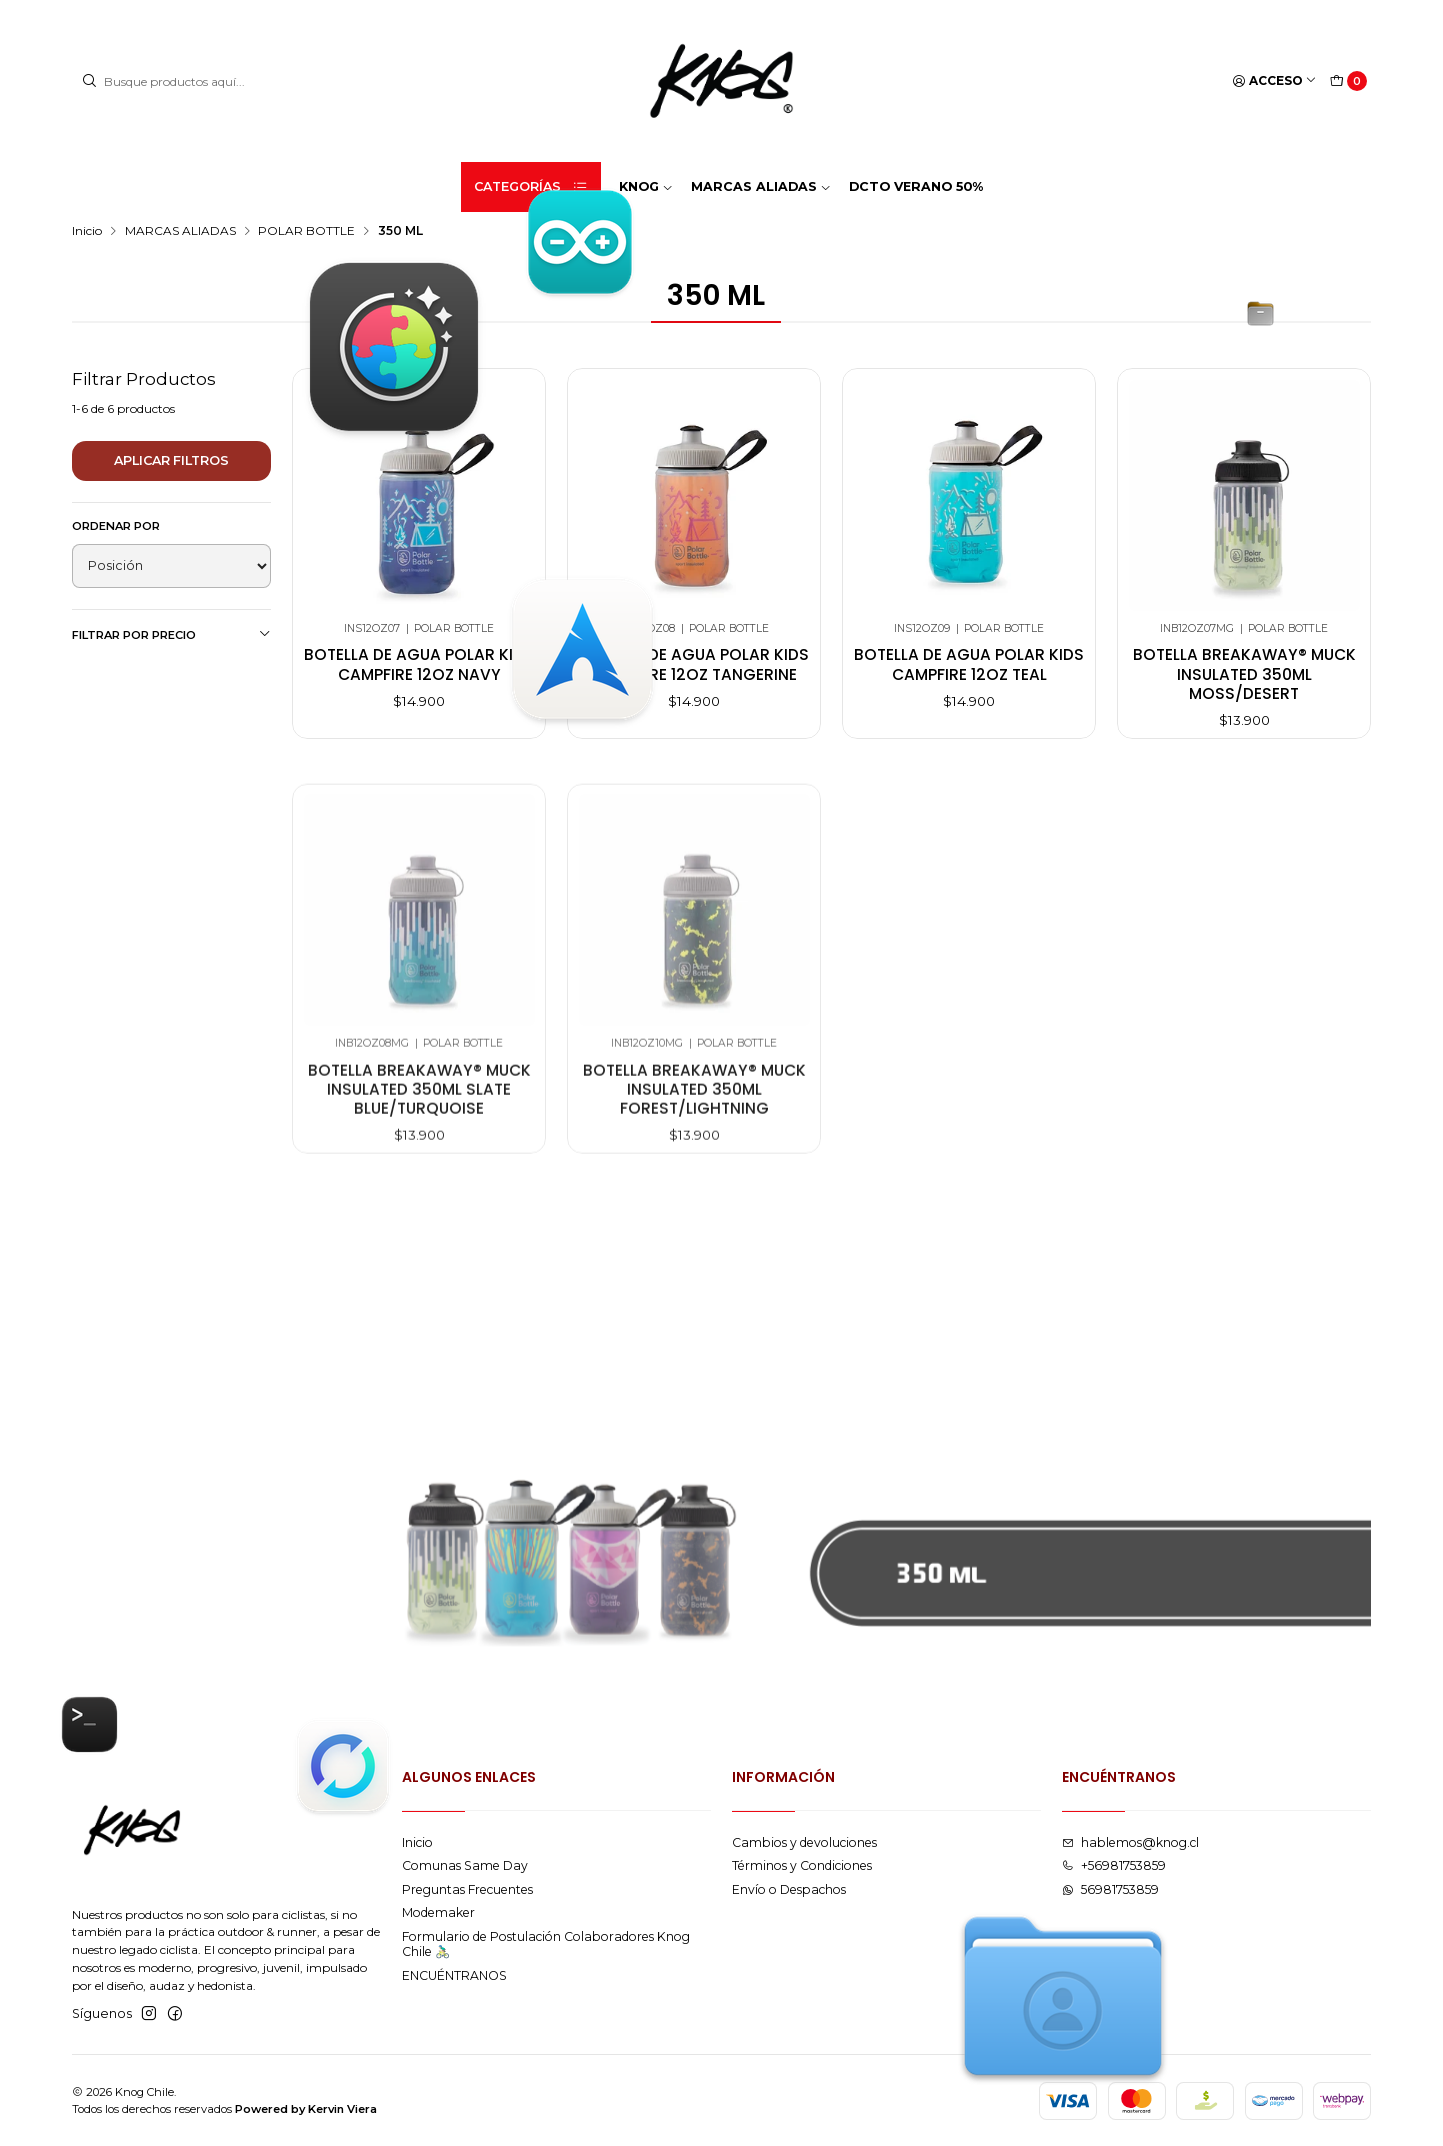 This screenshot has height=2146, width=1443. Describe the element at coordinates (1063, 1996) in the screenshot. I see `access the users folder on your mac` at that location.